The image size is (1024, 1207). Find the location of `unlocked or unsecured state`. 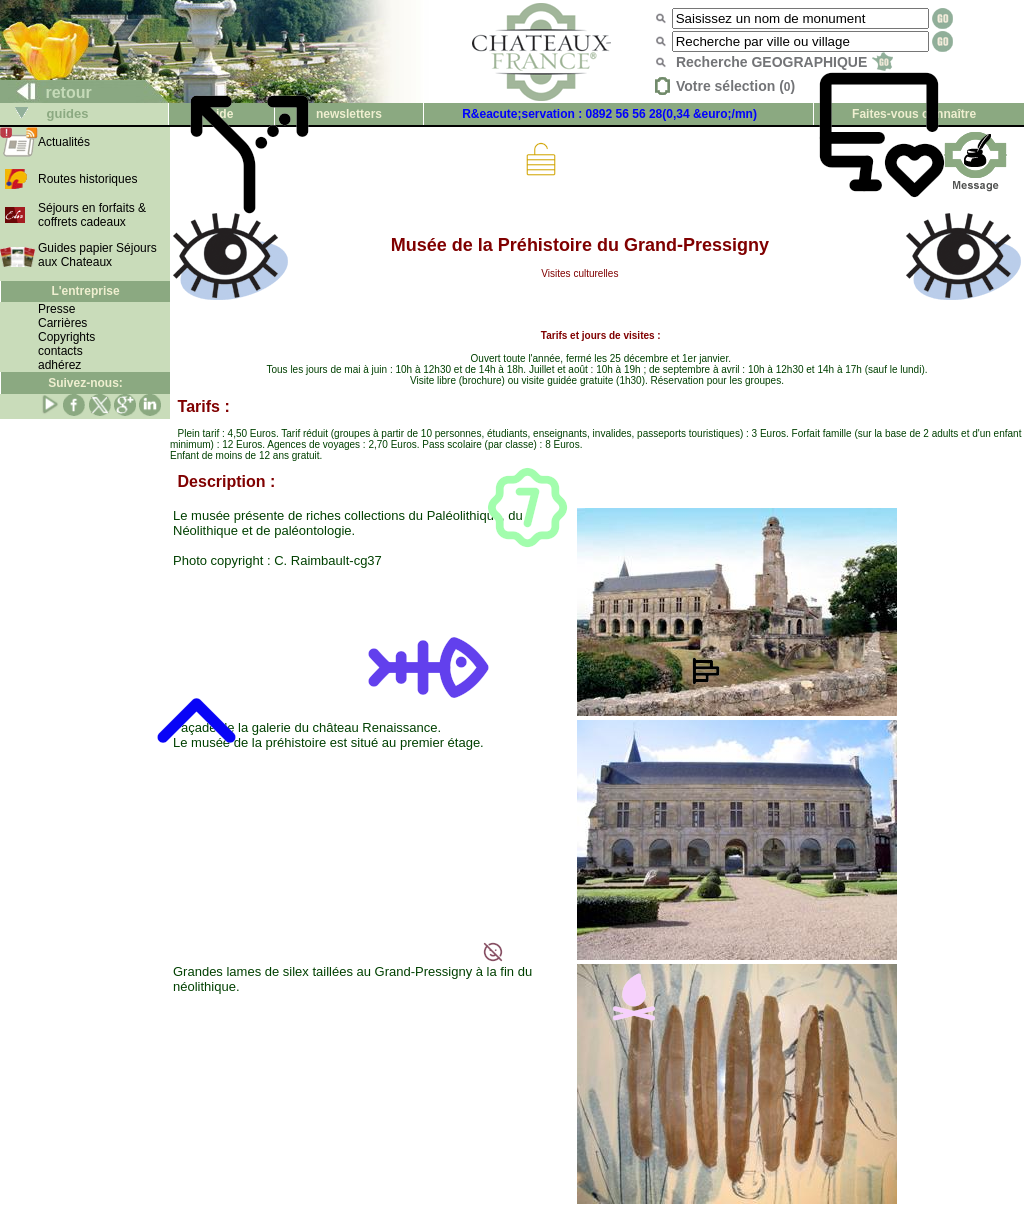

unlocked or unsecured state is located at coordinates (541, 161).